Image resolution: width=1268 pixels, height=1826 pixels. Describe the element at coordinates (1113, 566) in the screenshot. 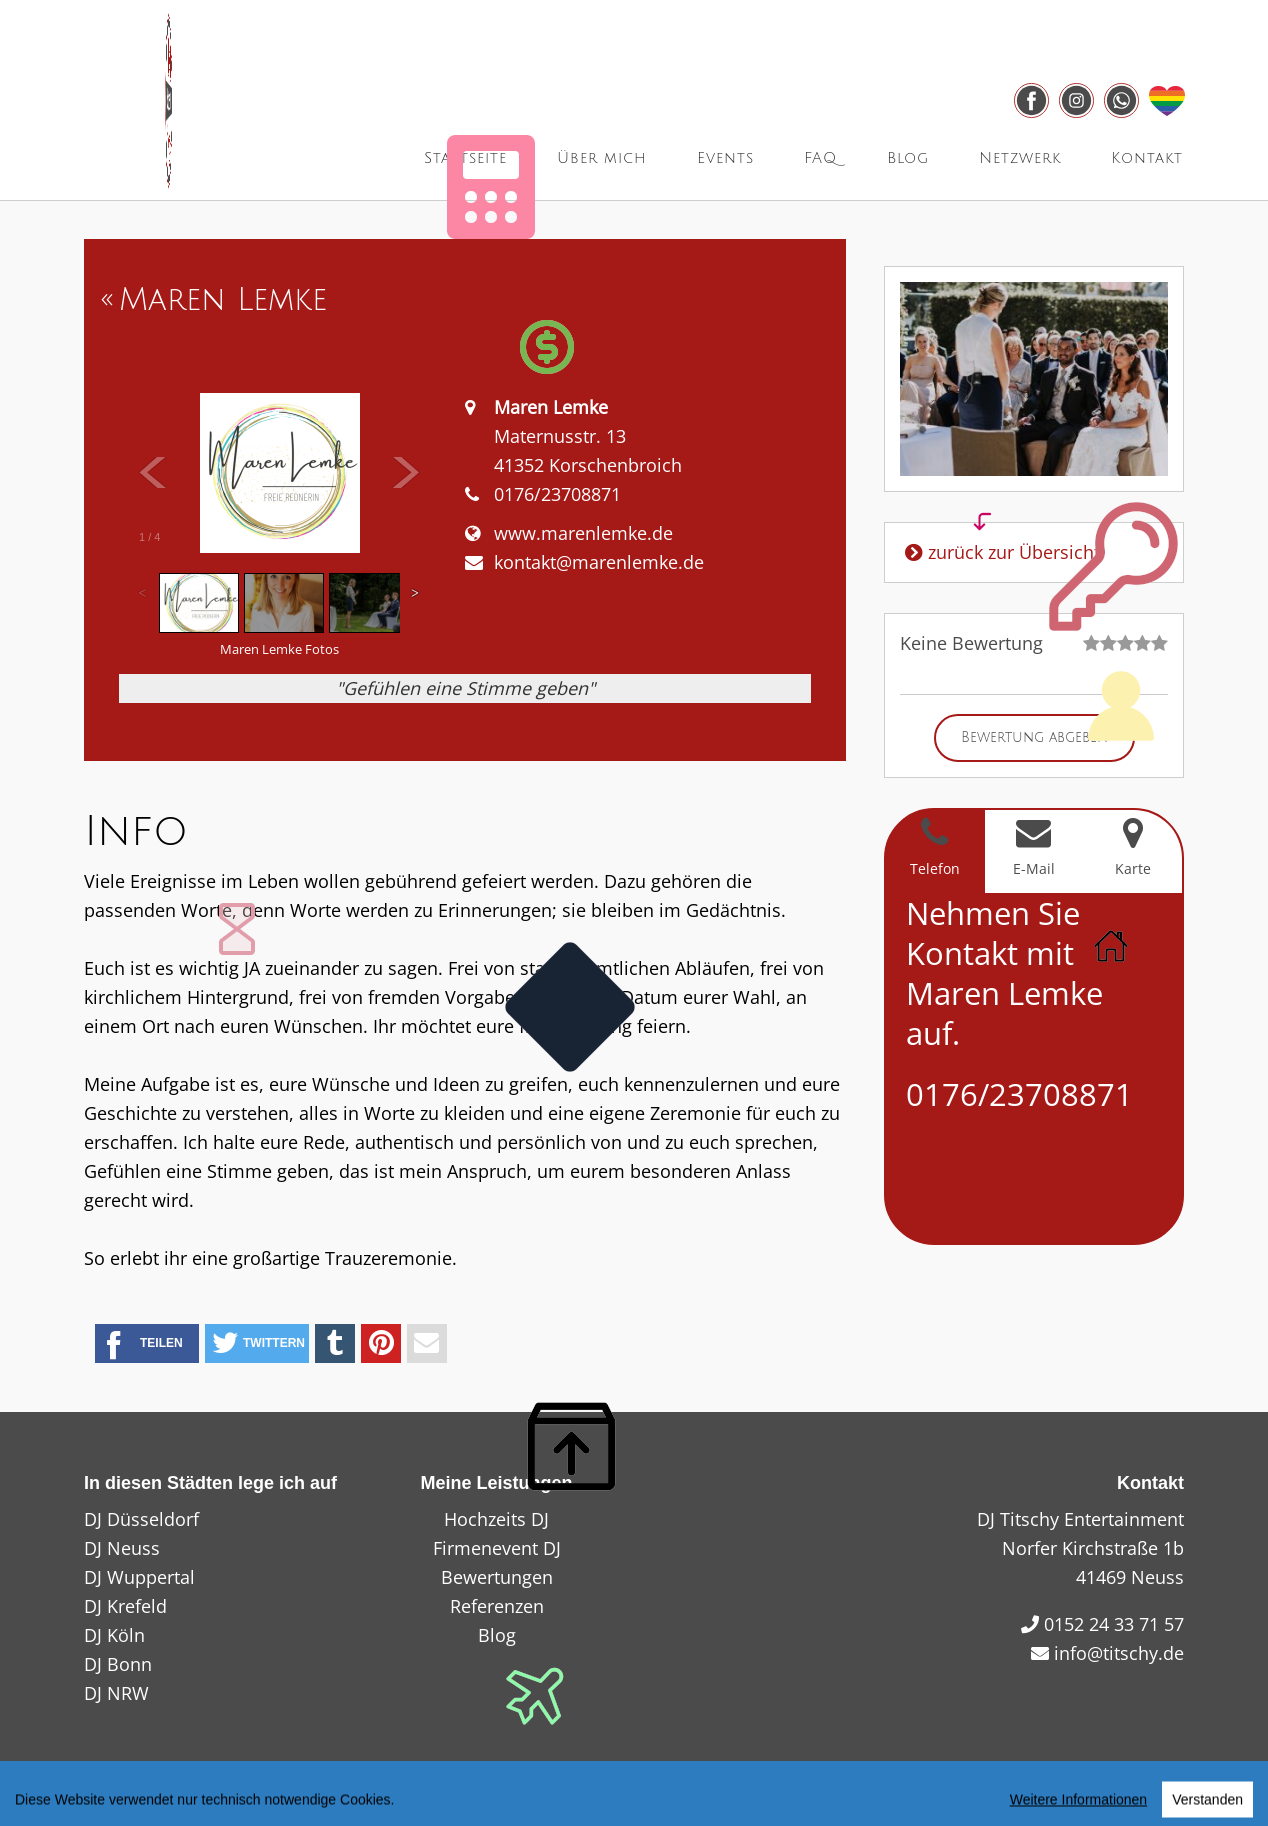

I see `access security or authentication settings` at that location.